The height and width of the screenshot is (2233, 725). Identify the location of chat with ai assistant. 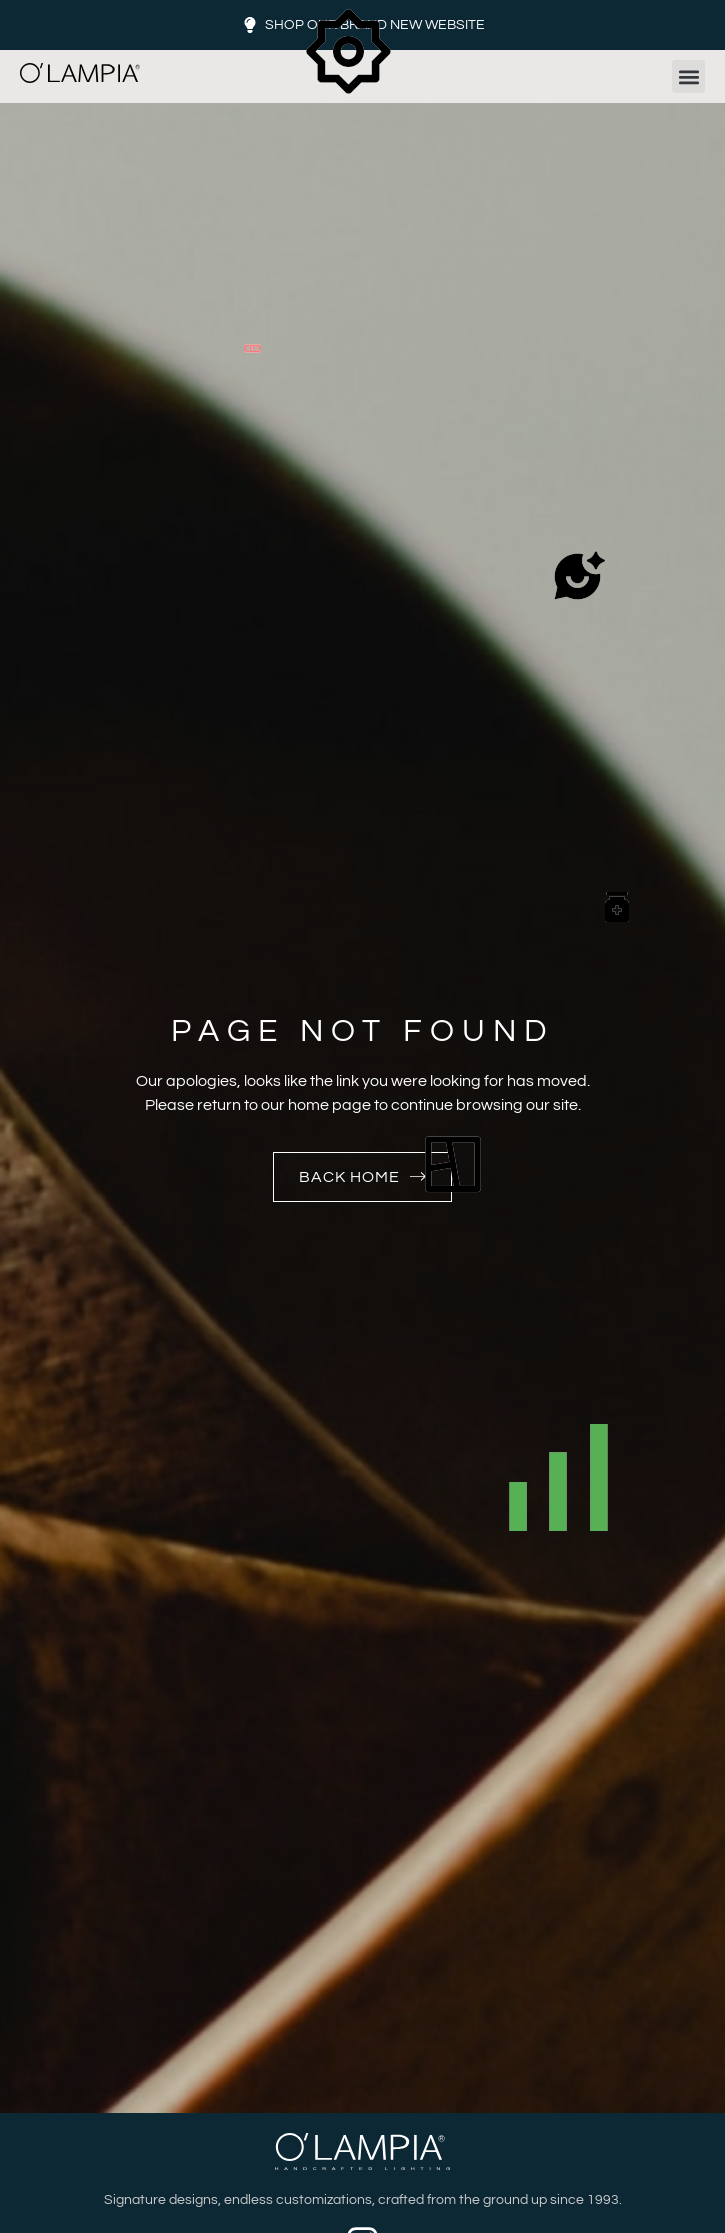
(577, 576).